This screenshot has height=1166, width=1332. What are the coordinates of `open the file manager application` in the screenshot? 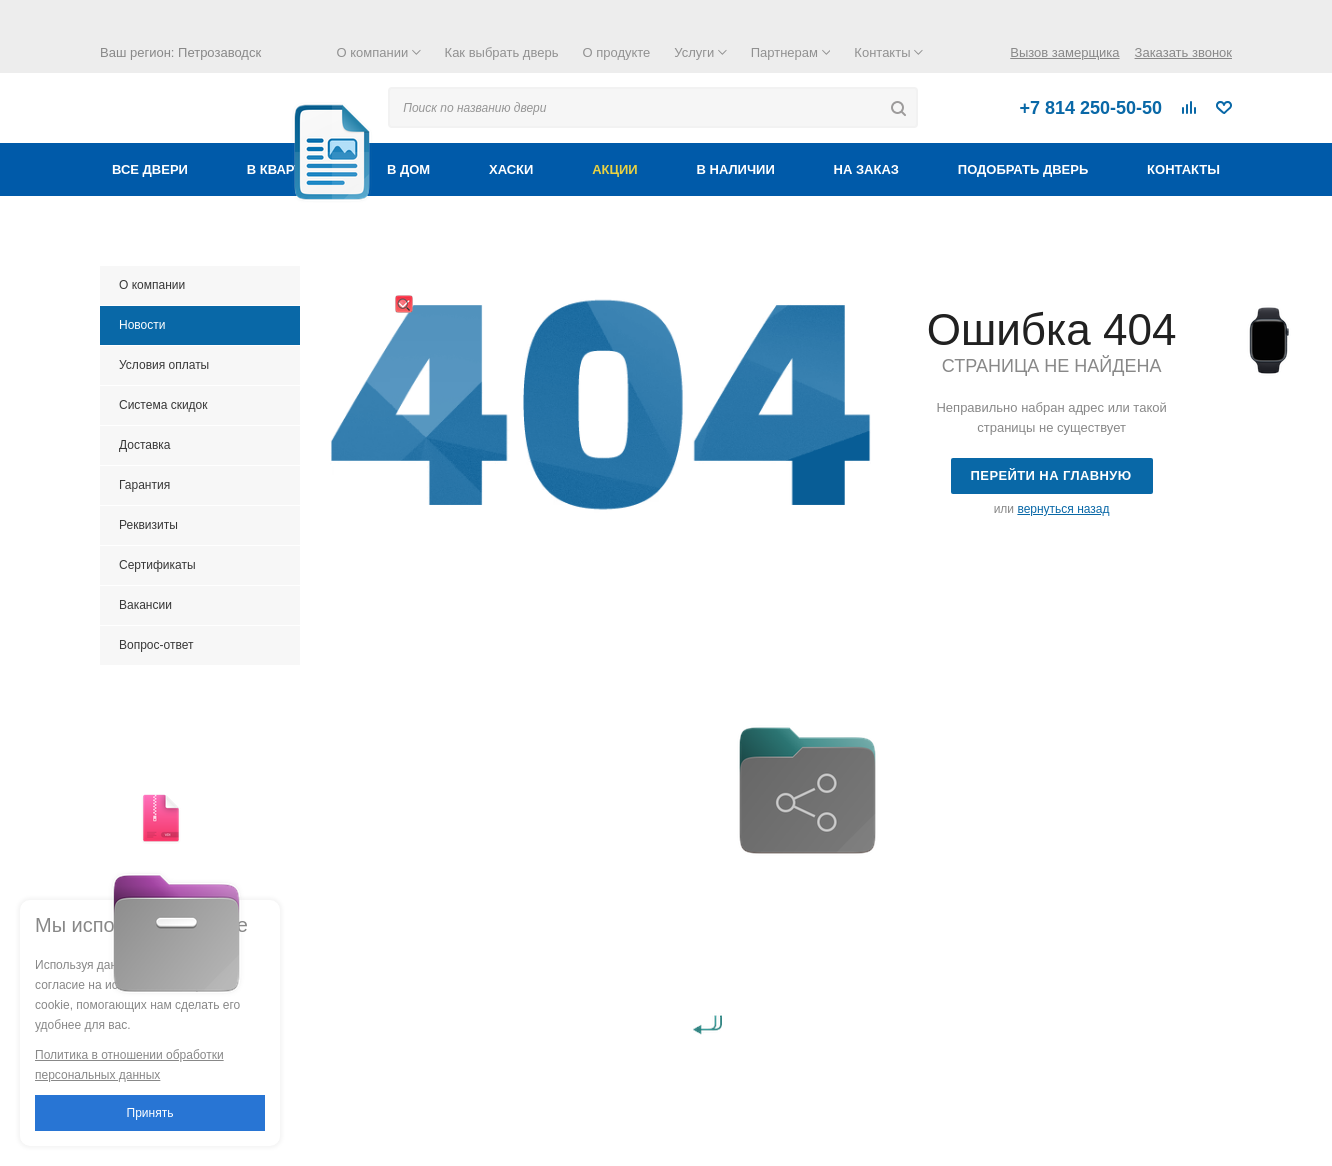 It's located at (176, 933).